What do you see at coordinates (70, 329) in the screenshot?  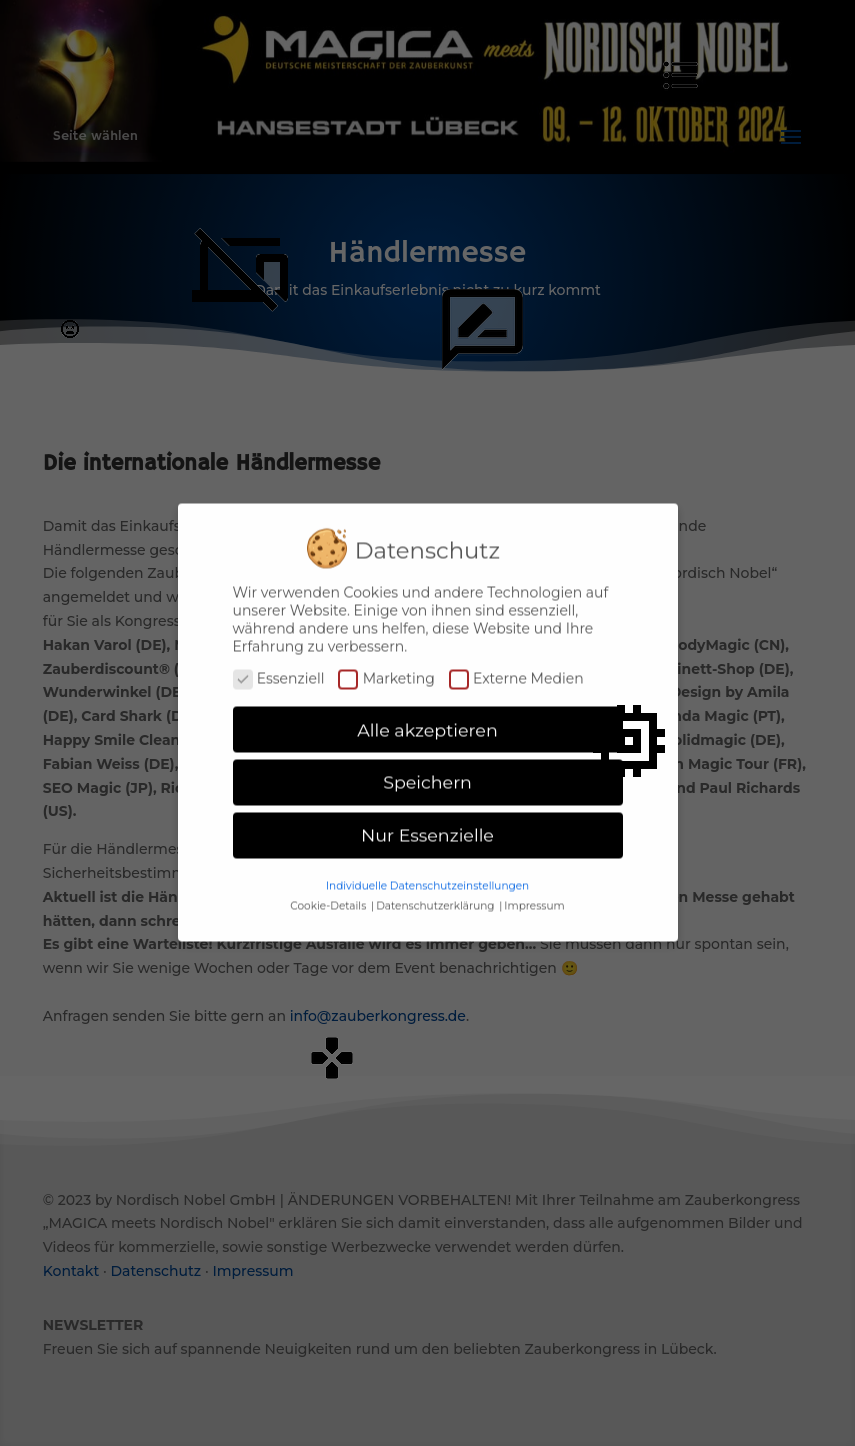 I see `rate experience as very dissatisfied` at bounding box center [70, 329].